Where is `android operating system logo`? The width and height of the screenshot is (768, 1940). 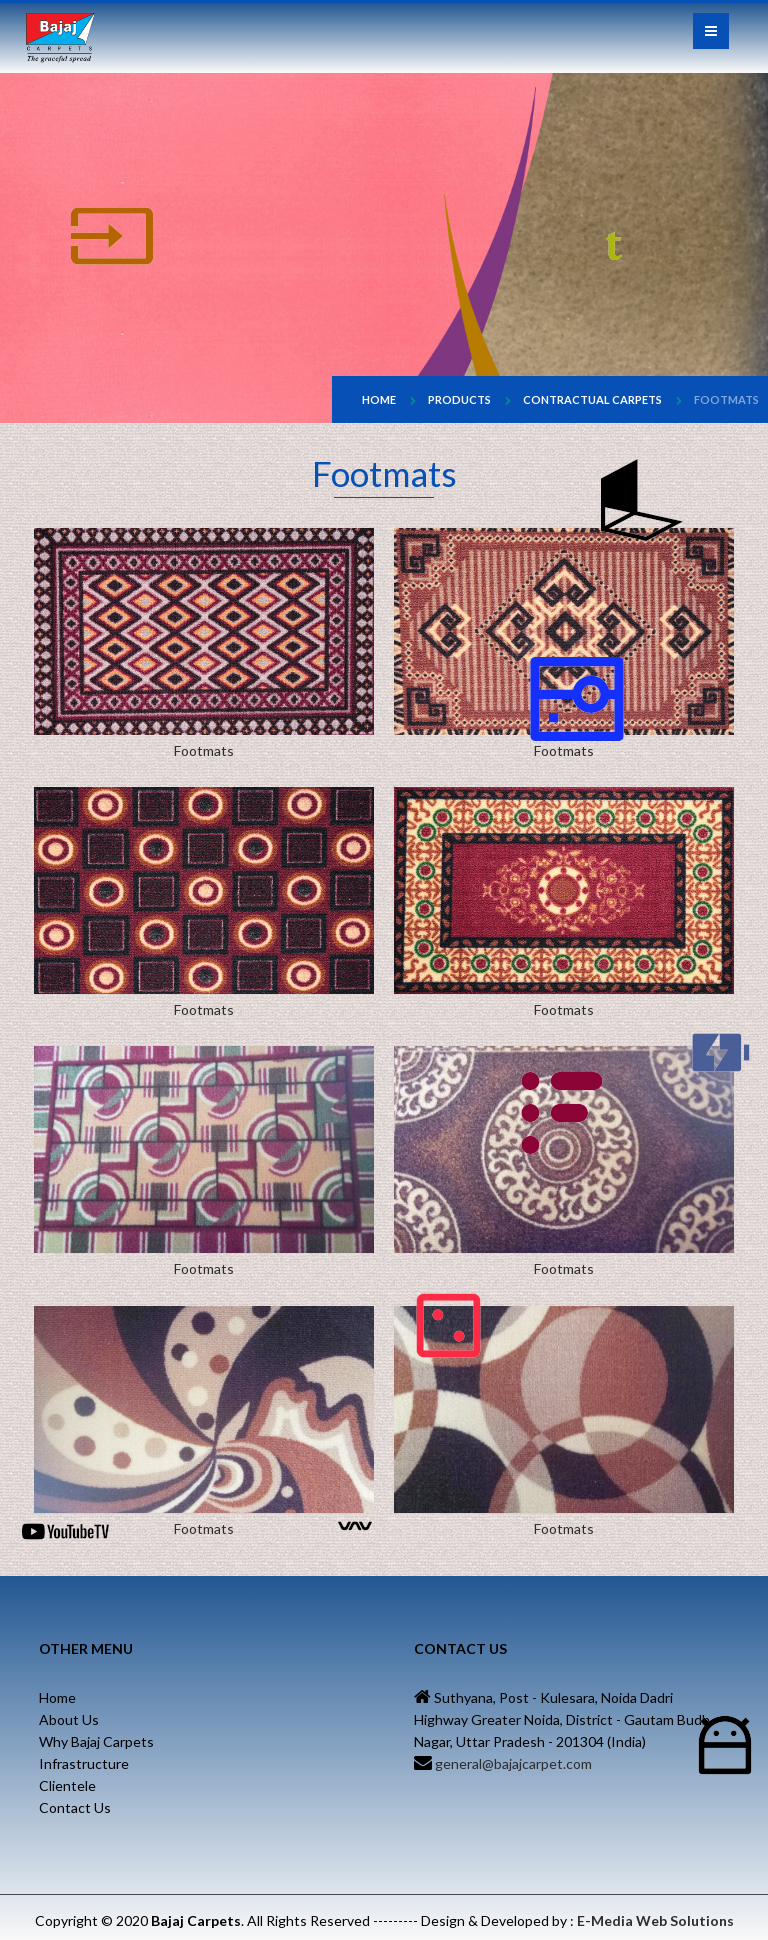 android operating system logo is located at coordinates (725, 1745).